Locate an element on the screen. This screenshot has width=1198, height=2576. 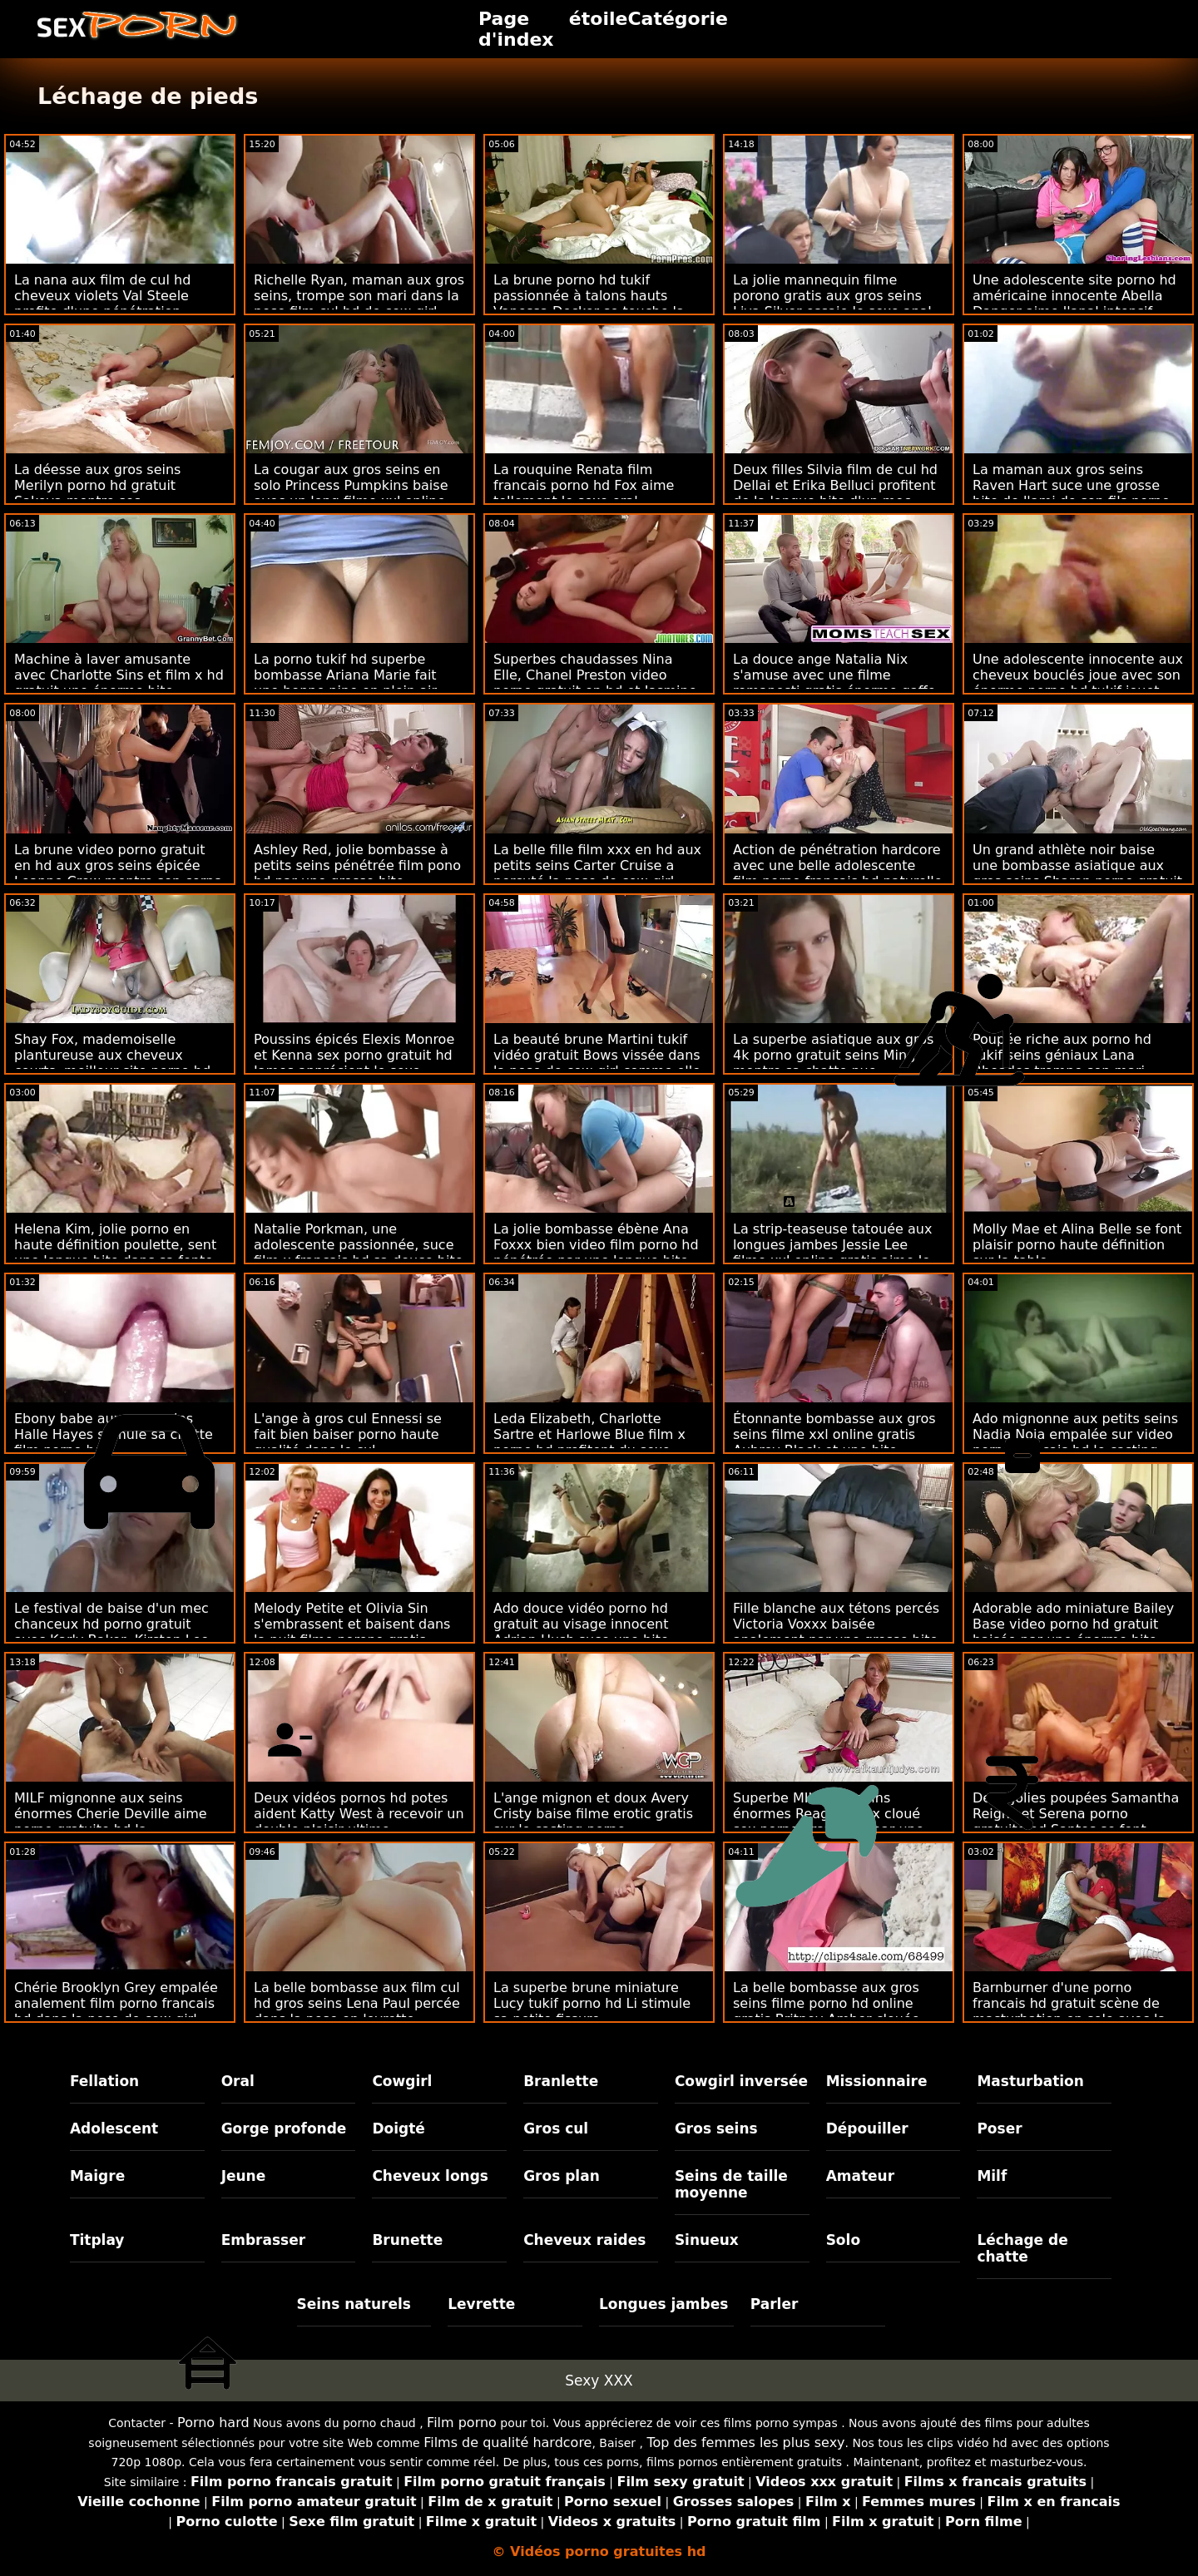
remove a contact or friend is located at coordinates (289, 1739).